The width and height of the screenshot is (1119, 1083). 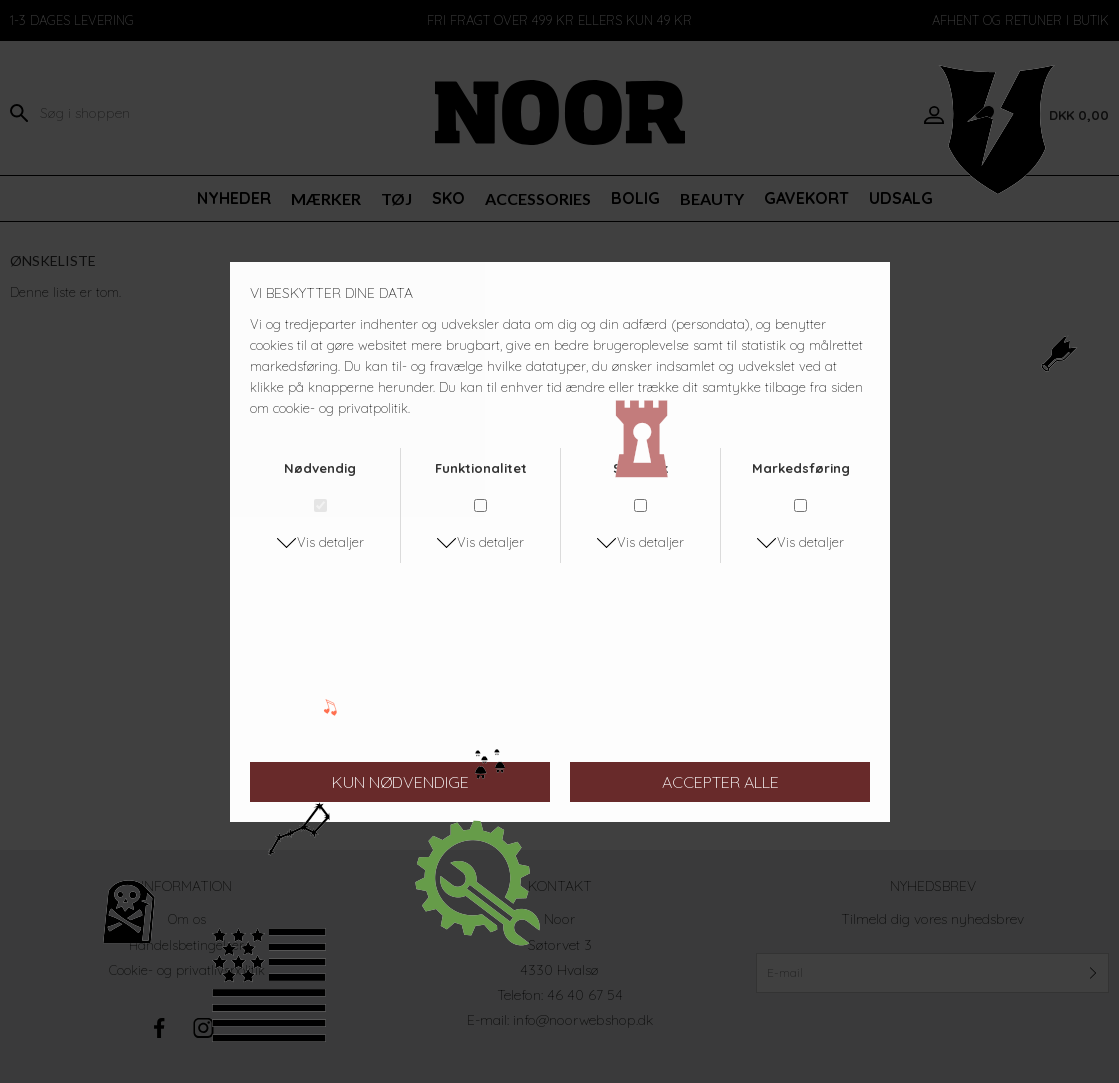 I want to click on view village or settlement on map, so click(x=490, y=764).